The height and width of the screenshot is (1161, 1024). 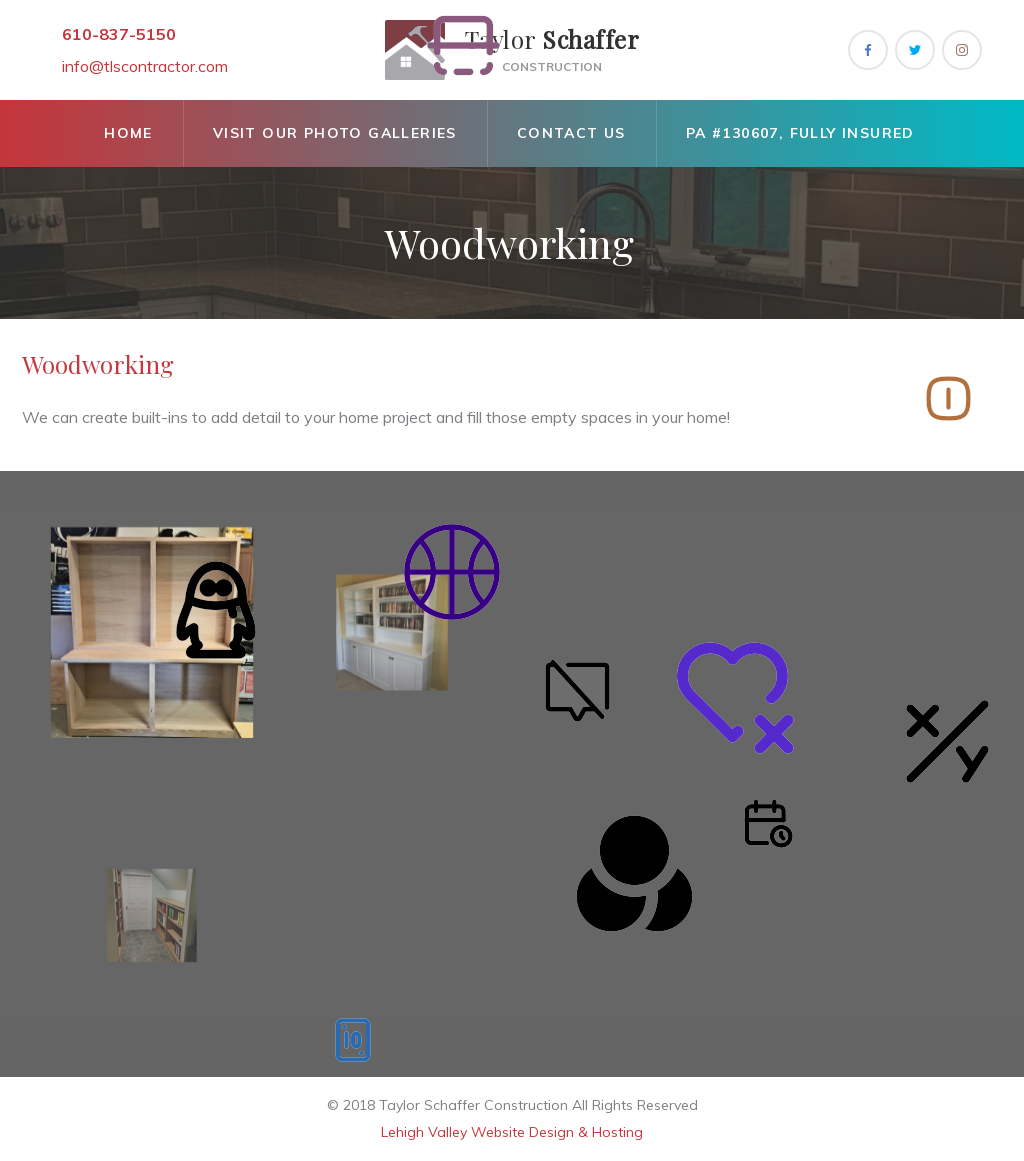 I want to click on represents a 10 playing card in a card game, so click(x=353, y=1040).